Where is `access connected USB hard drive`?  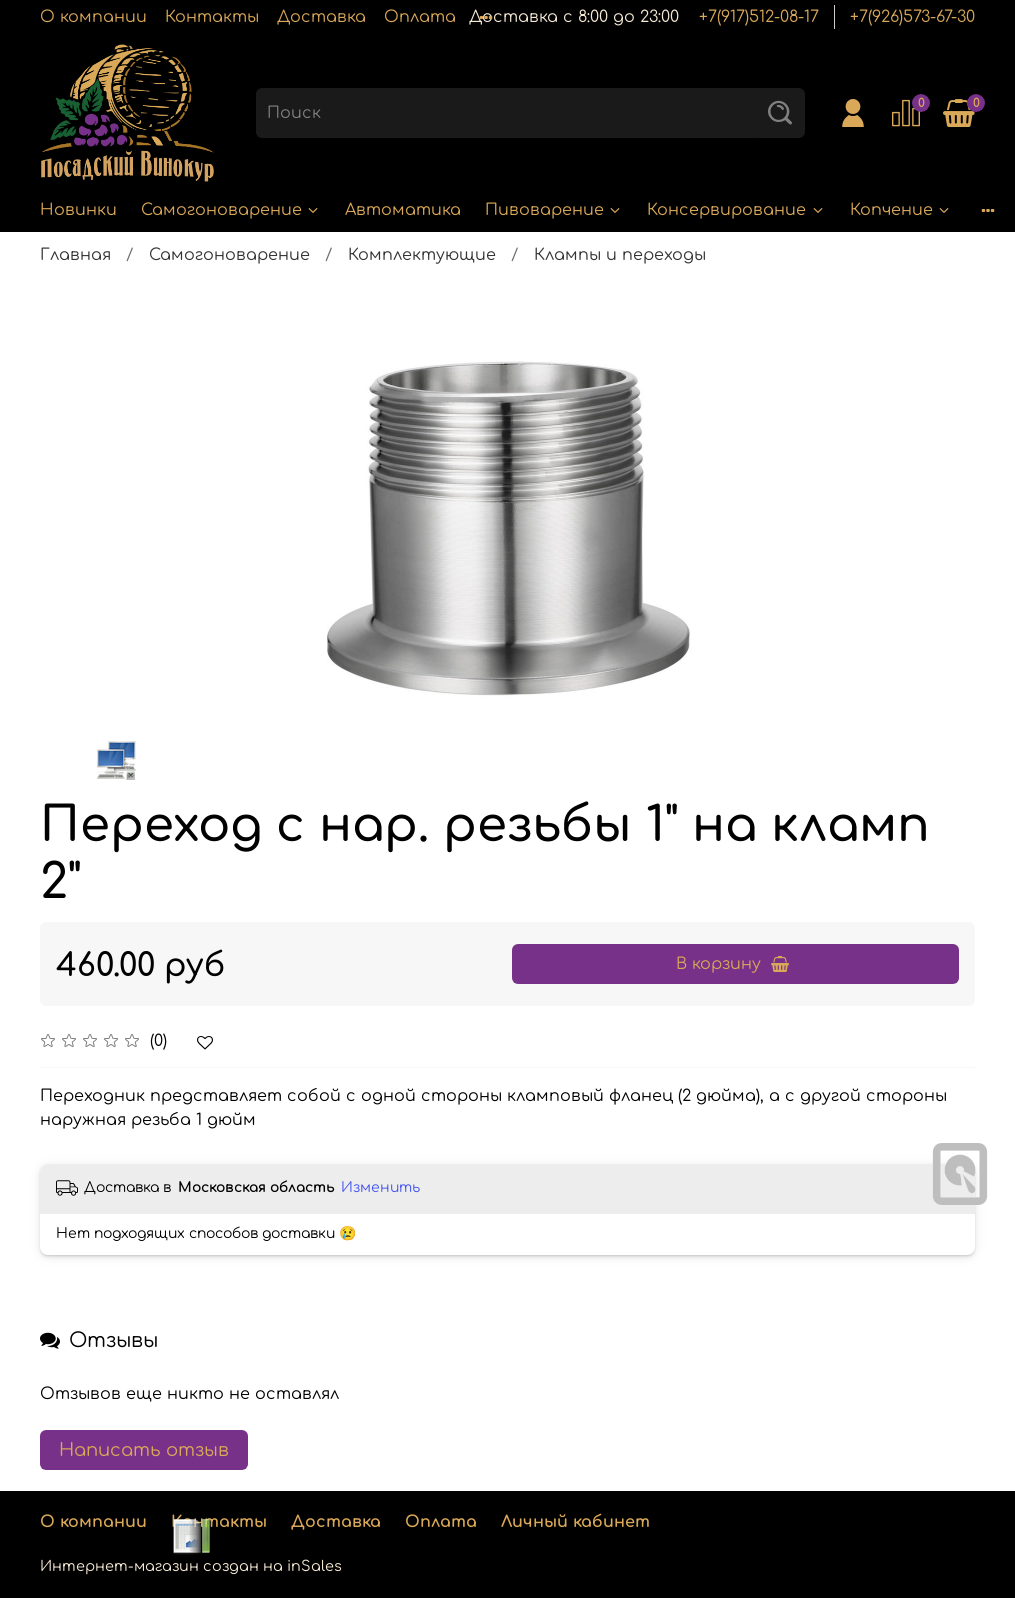
access connected USB hard drive is located at coordinates (960, 1174).